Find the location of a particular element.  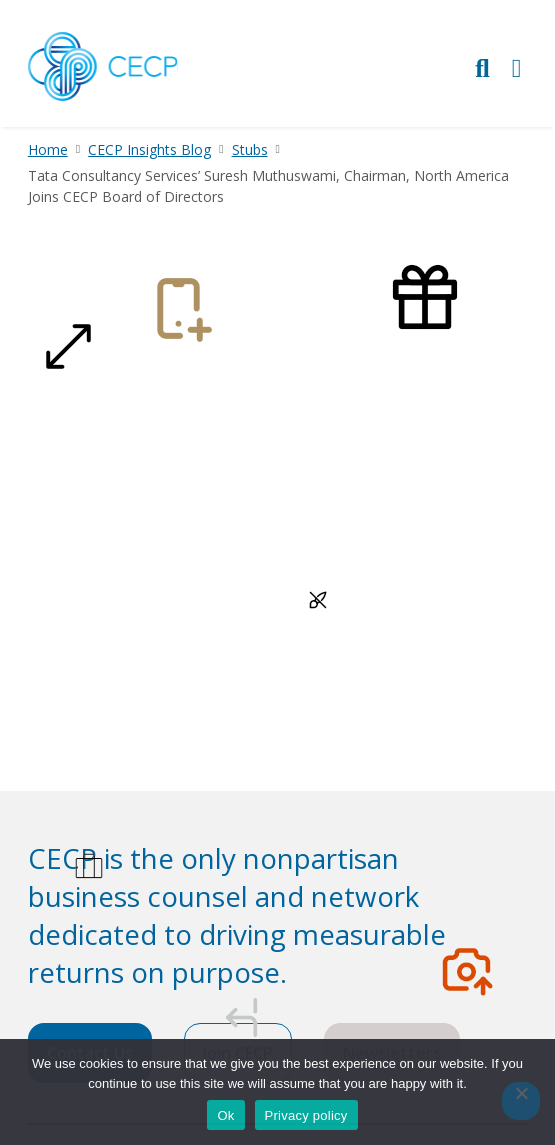

upload a photo from your camera is located at coordinates (466, 969).